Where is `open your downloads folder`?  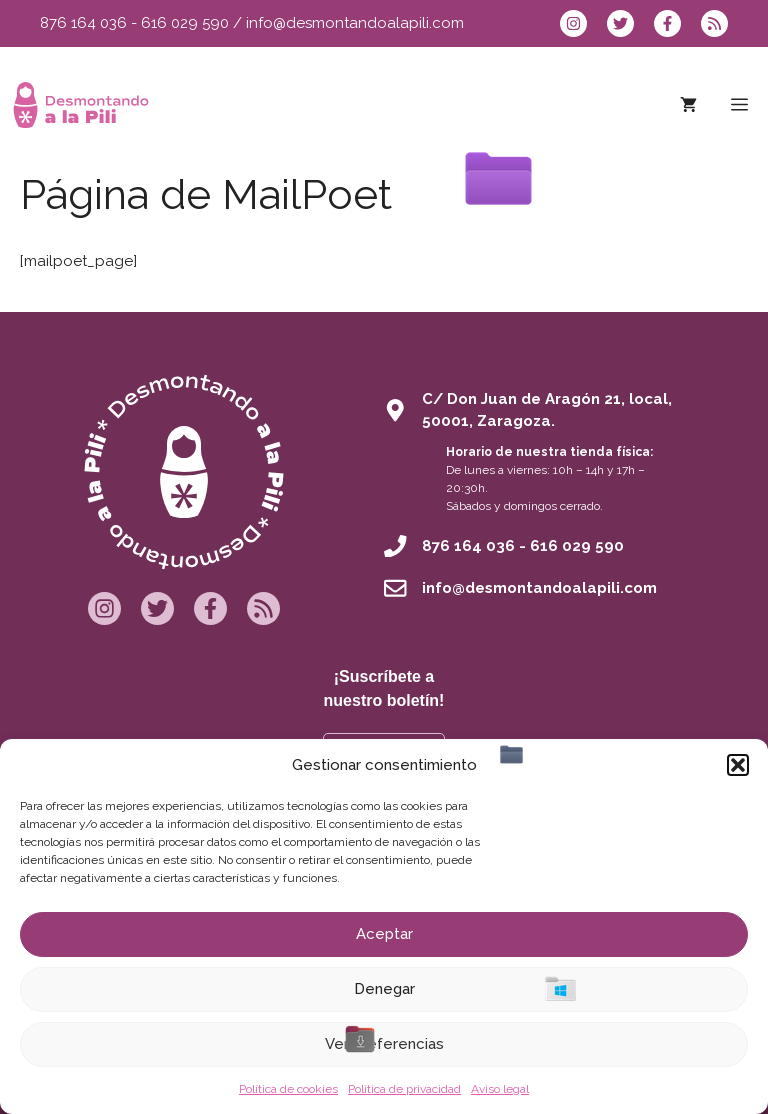 open your downloads folder is located at coordinates (360, 1039).